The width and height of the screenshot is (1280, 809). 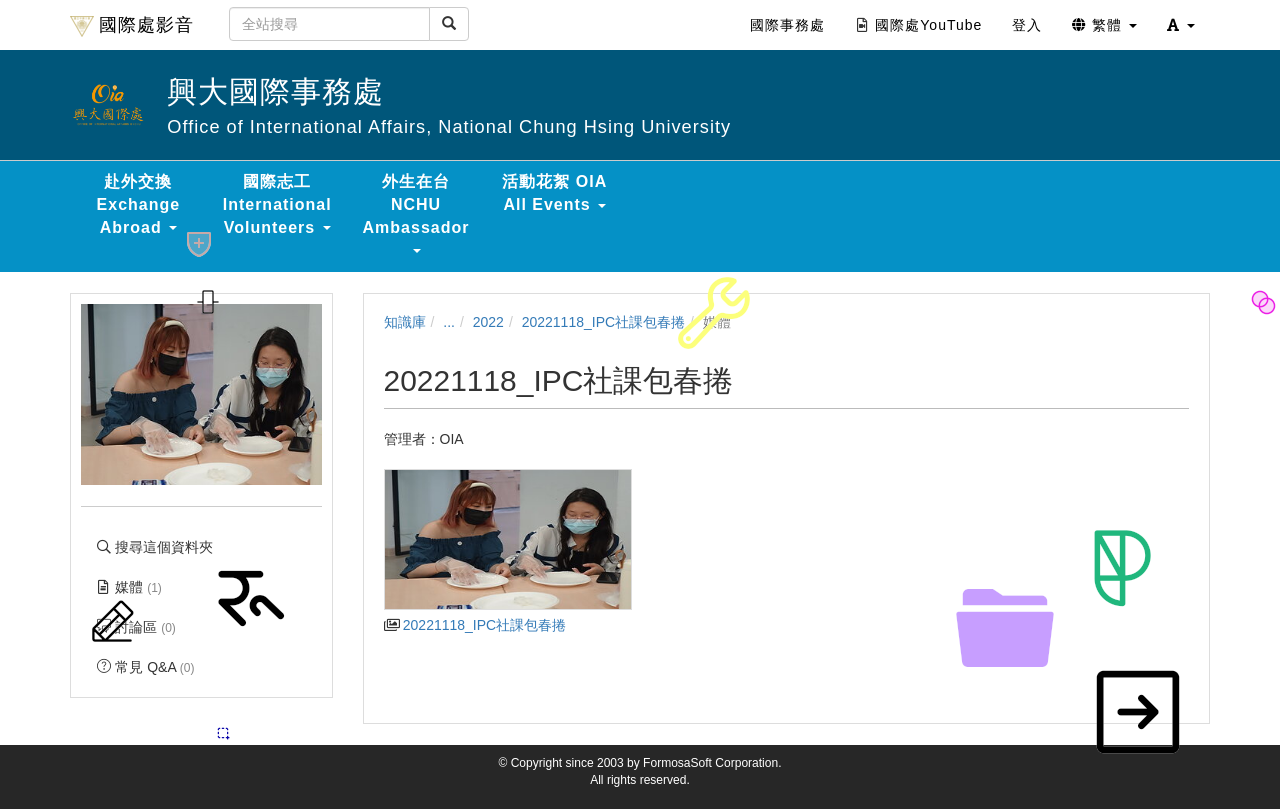 What do you see at coordinates (714, 313) in the screenshot?
I see `access settings or configuration options` at bounding box center [714, 313].